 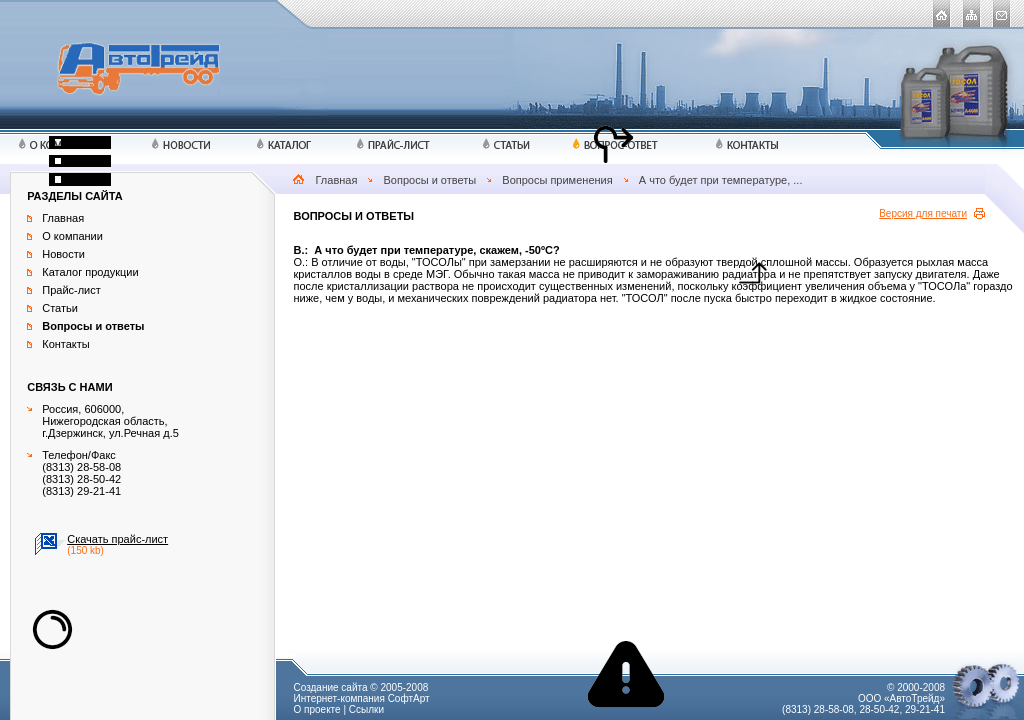 What do you see at coordinates (754, 274) in the screenshot?
I see `turn right then continue forward` at bounding box center [754, 274].